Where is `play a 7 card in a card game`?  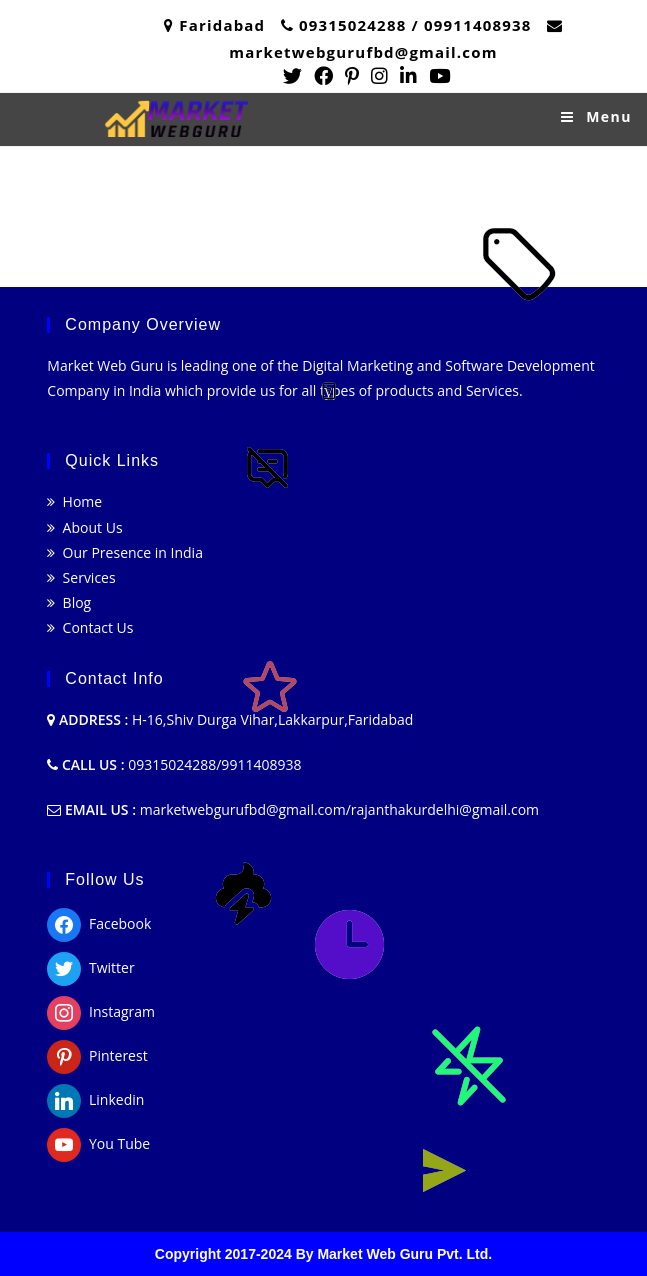
play a 7 card in a card game is located at coordinates (329, 391).